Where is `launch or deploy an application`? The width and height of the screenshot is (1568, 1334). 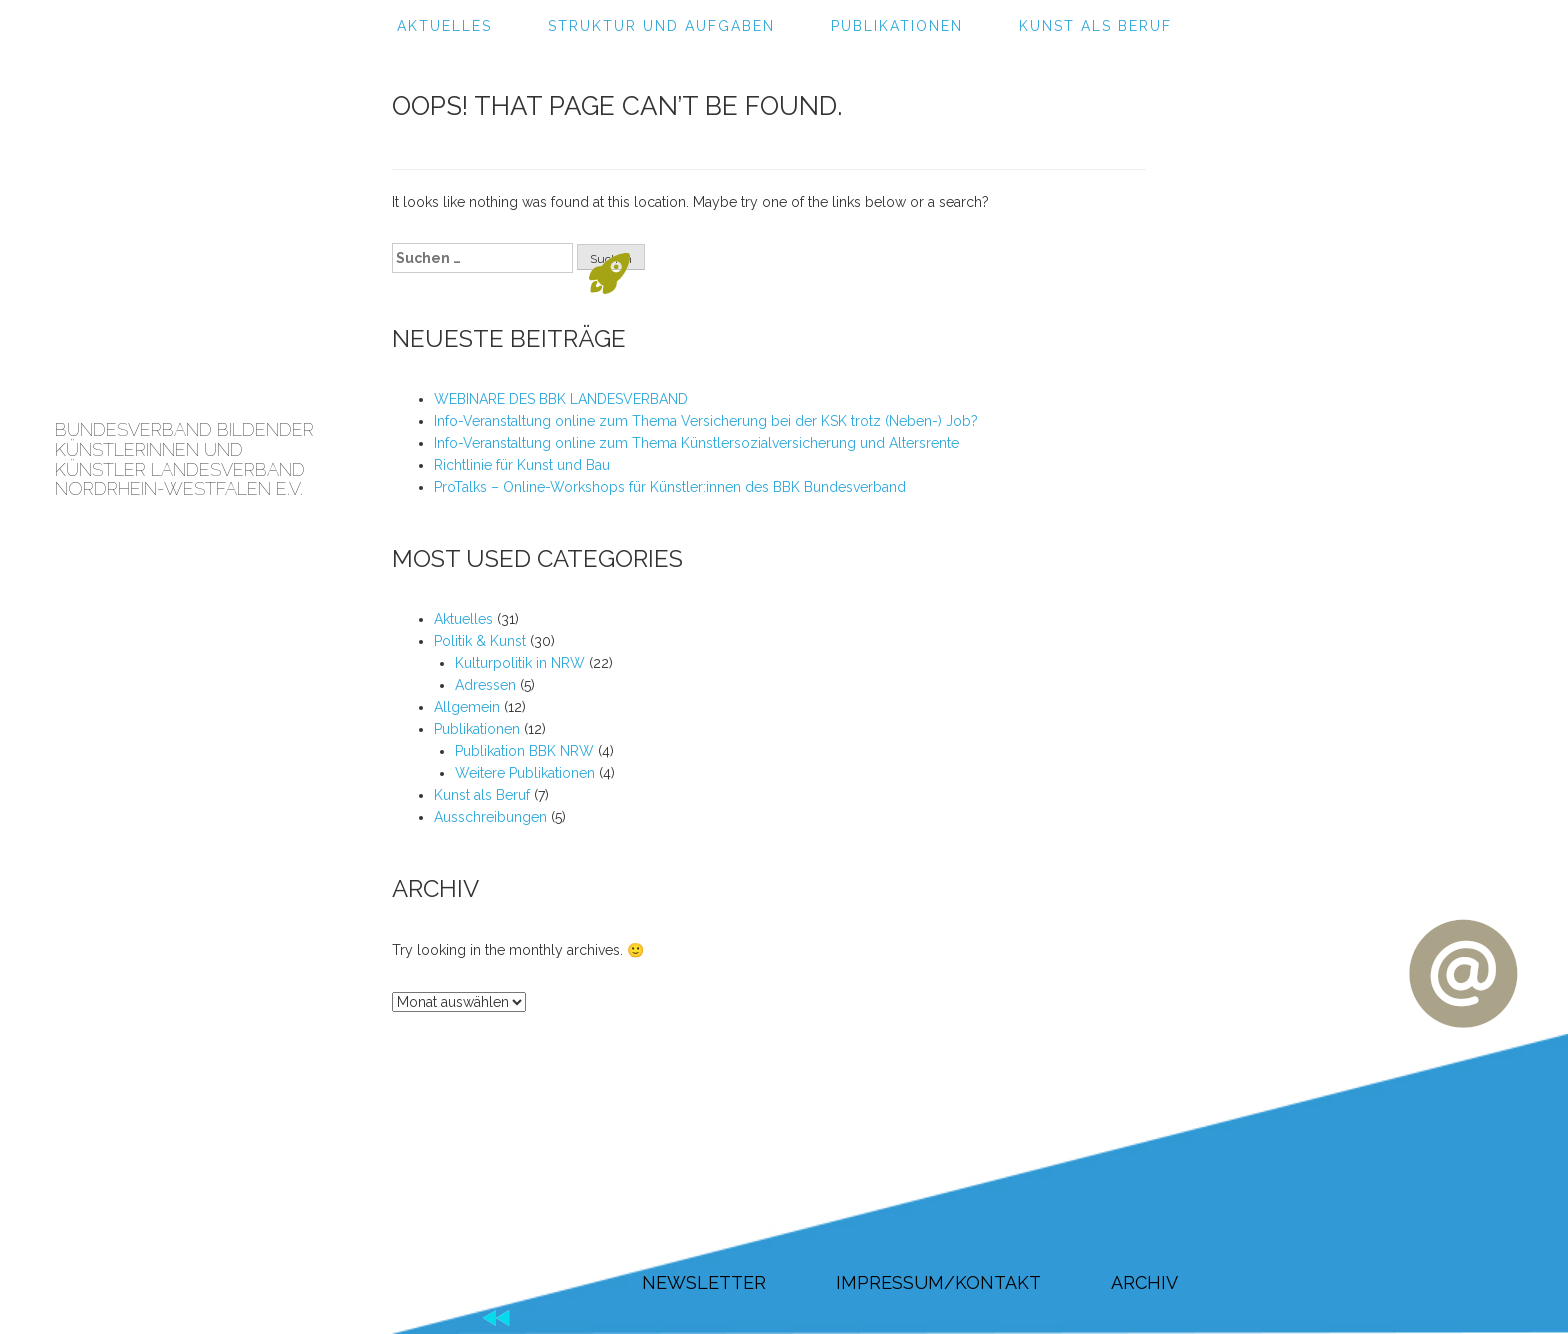 launch or deploy an application is located at coordinates (609, 273).